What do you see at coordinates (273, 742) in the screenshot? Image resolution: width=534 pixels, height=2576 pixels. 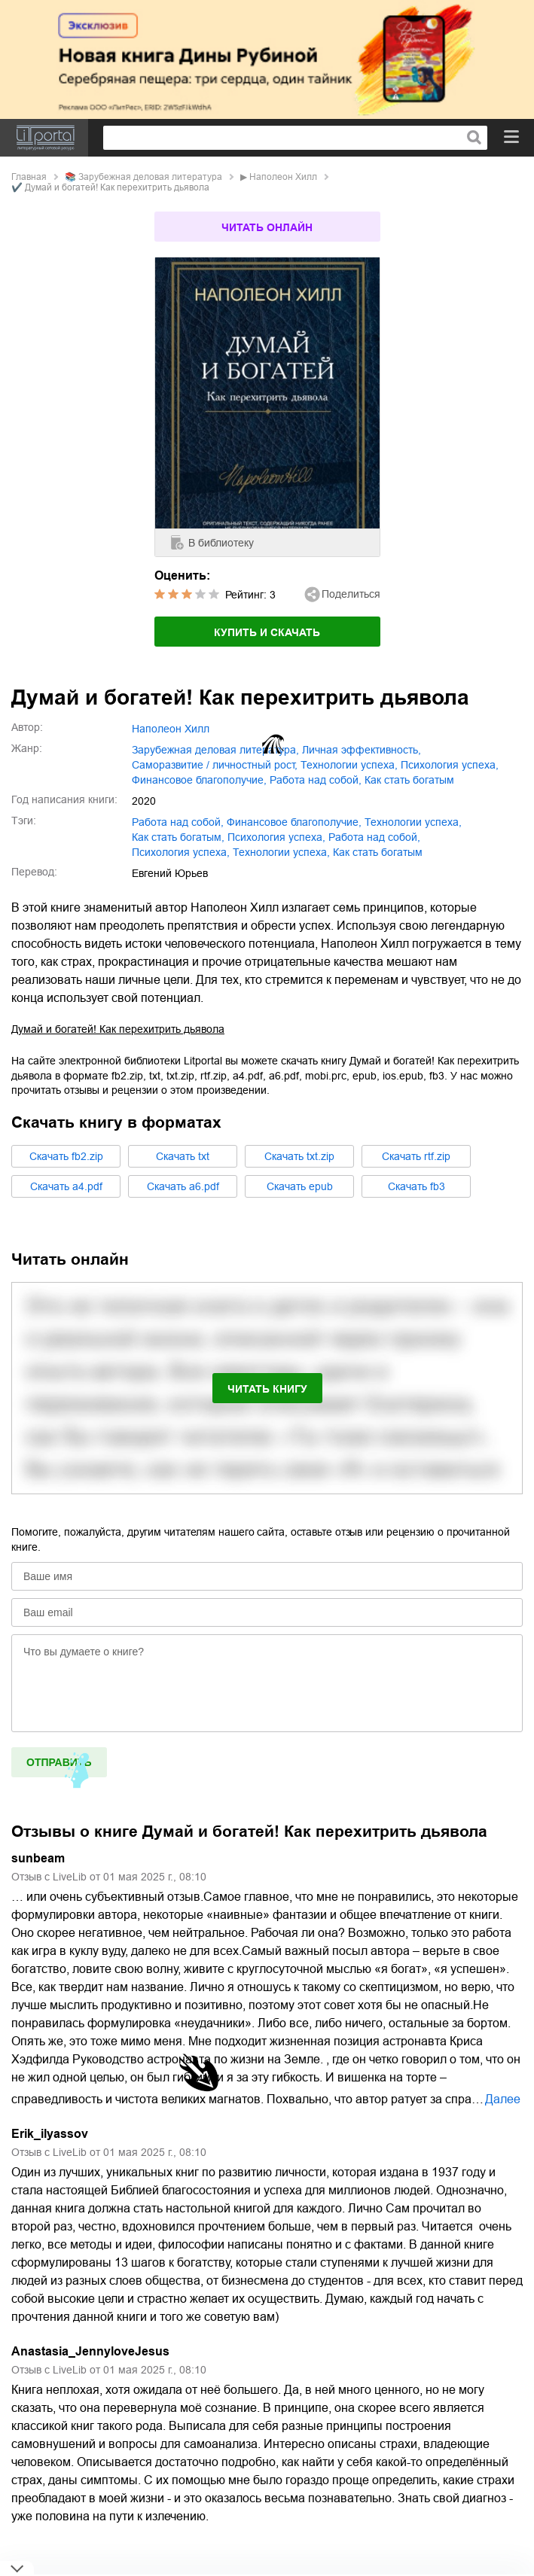 I see `indicates ocean or water-related content` at bounding box center [273, 742].